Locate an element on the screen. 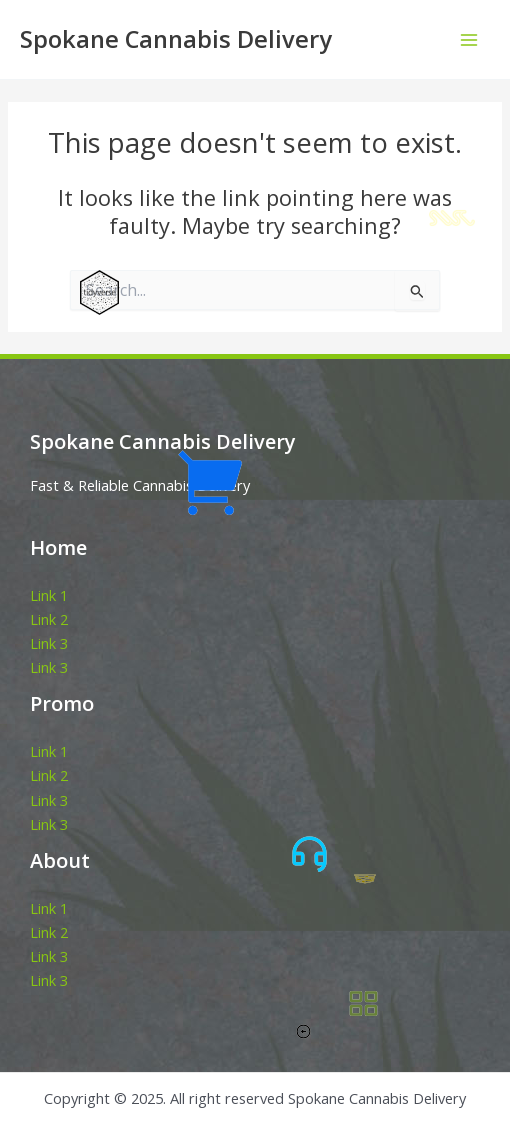 The width and height of the screenshot is (510, 1133). cadillac brand logo is located at coordinates (365, 879).